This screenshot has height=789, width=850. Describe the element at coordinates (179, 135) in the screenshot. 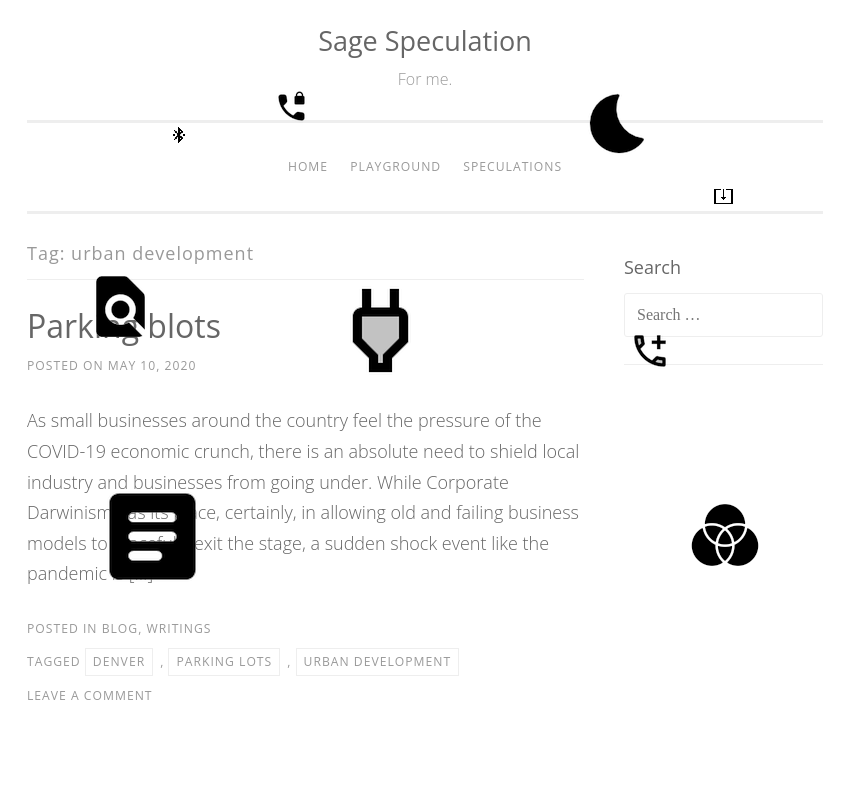

I see `indicates bluetooth is connected to a device` at that location.